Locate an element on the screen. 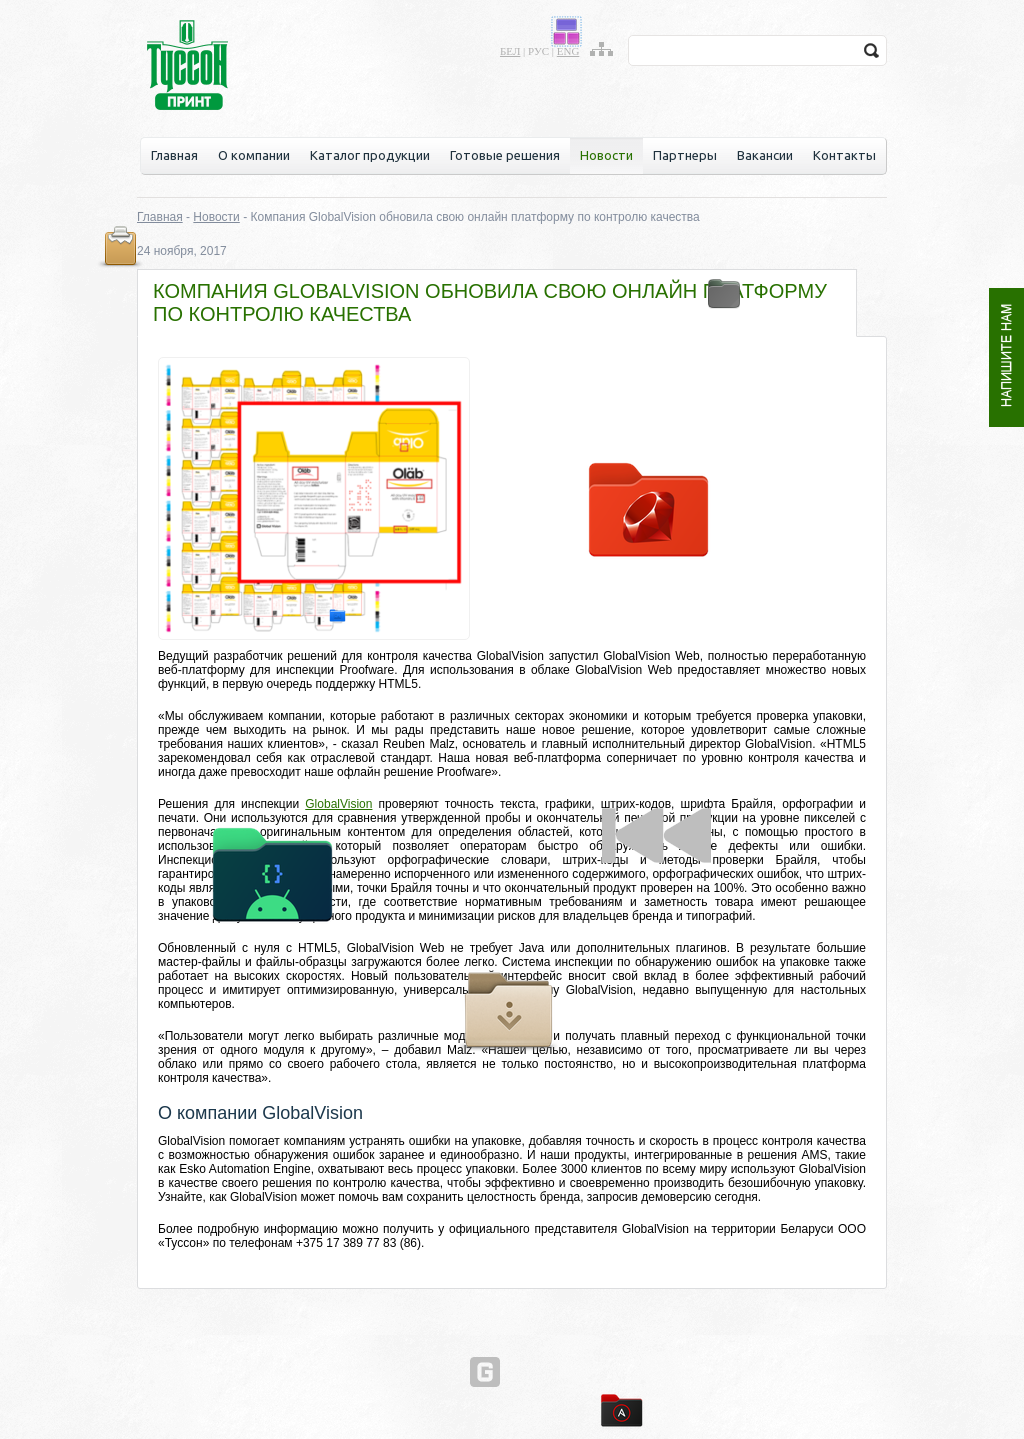 The image size is (1024, 1439). indicates GPRS mobile data connection is located at coordinates (485, 1372).